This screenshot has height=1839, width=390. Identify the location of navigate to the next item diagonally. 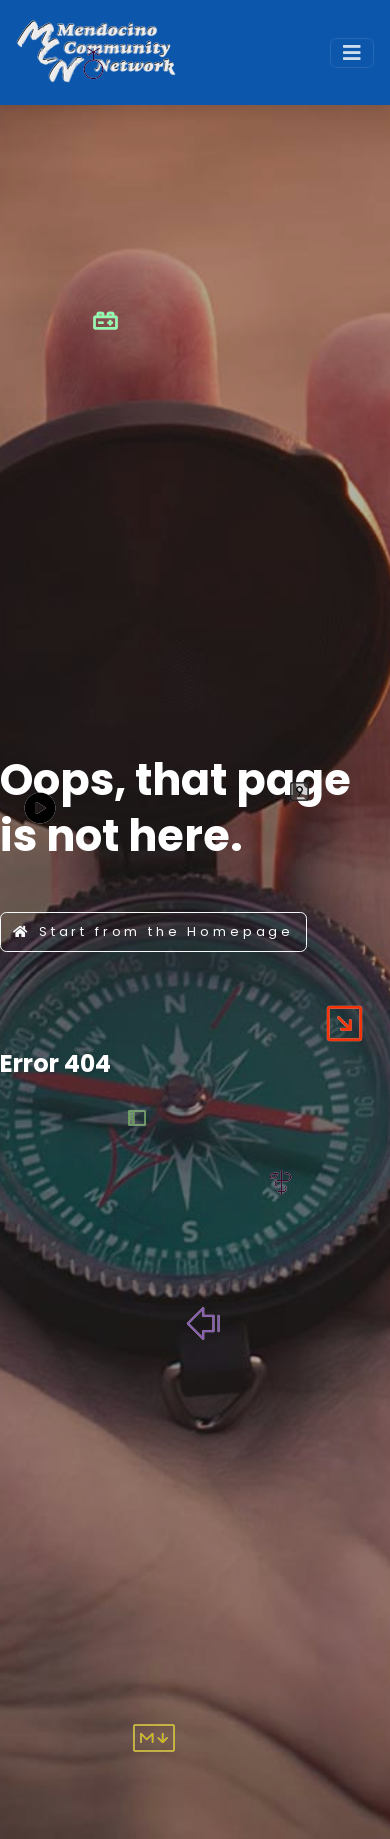
(344, 1023).